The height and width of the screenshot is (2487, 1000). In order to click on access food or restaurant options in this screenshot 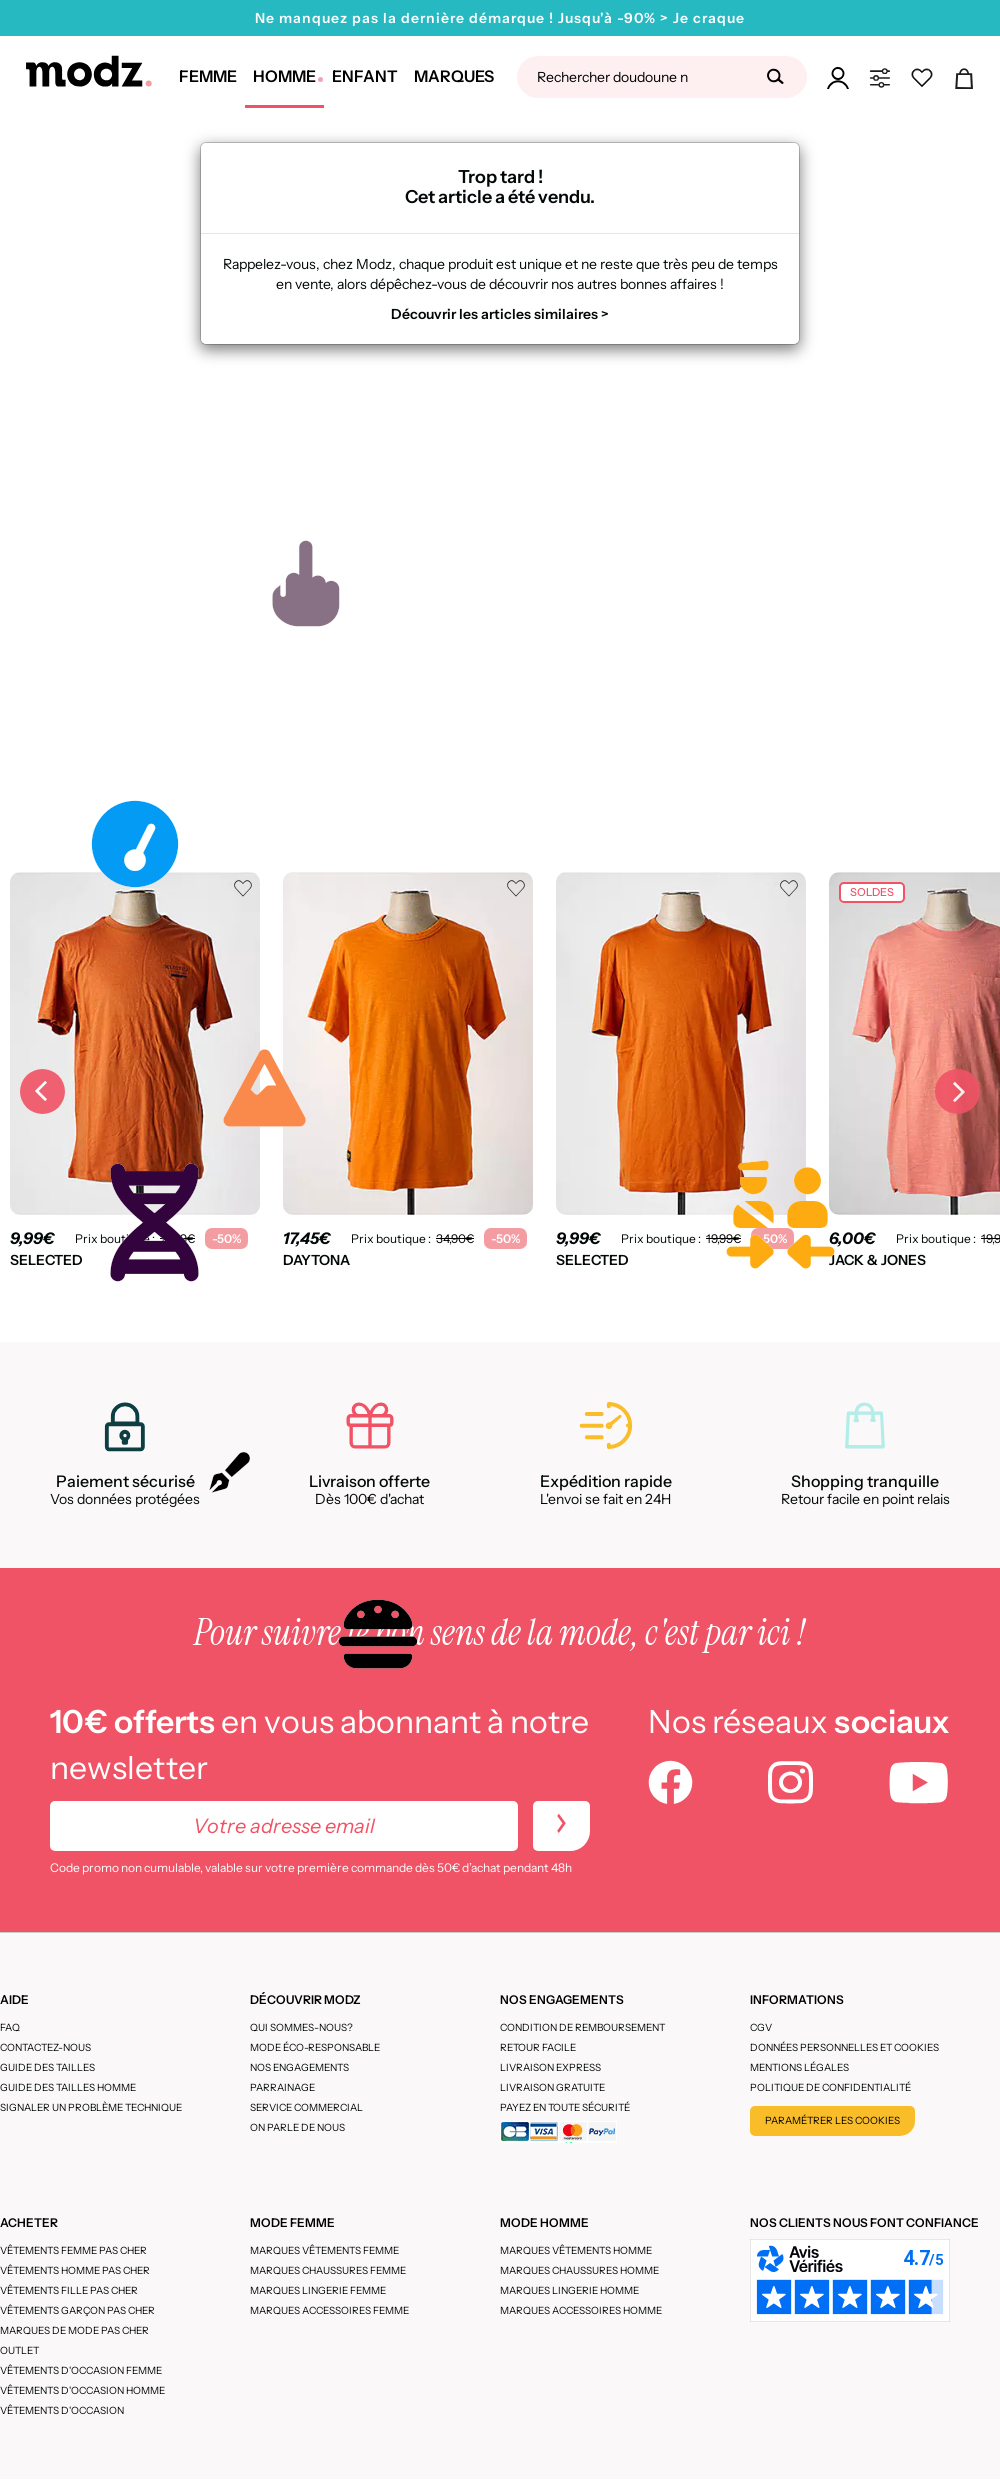, I will do `click(378, 1634)`.